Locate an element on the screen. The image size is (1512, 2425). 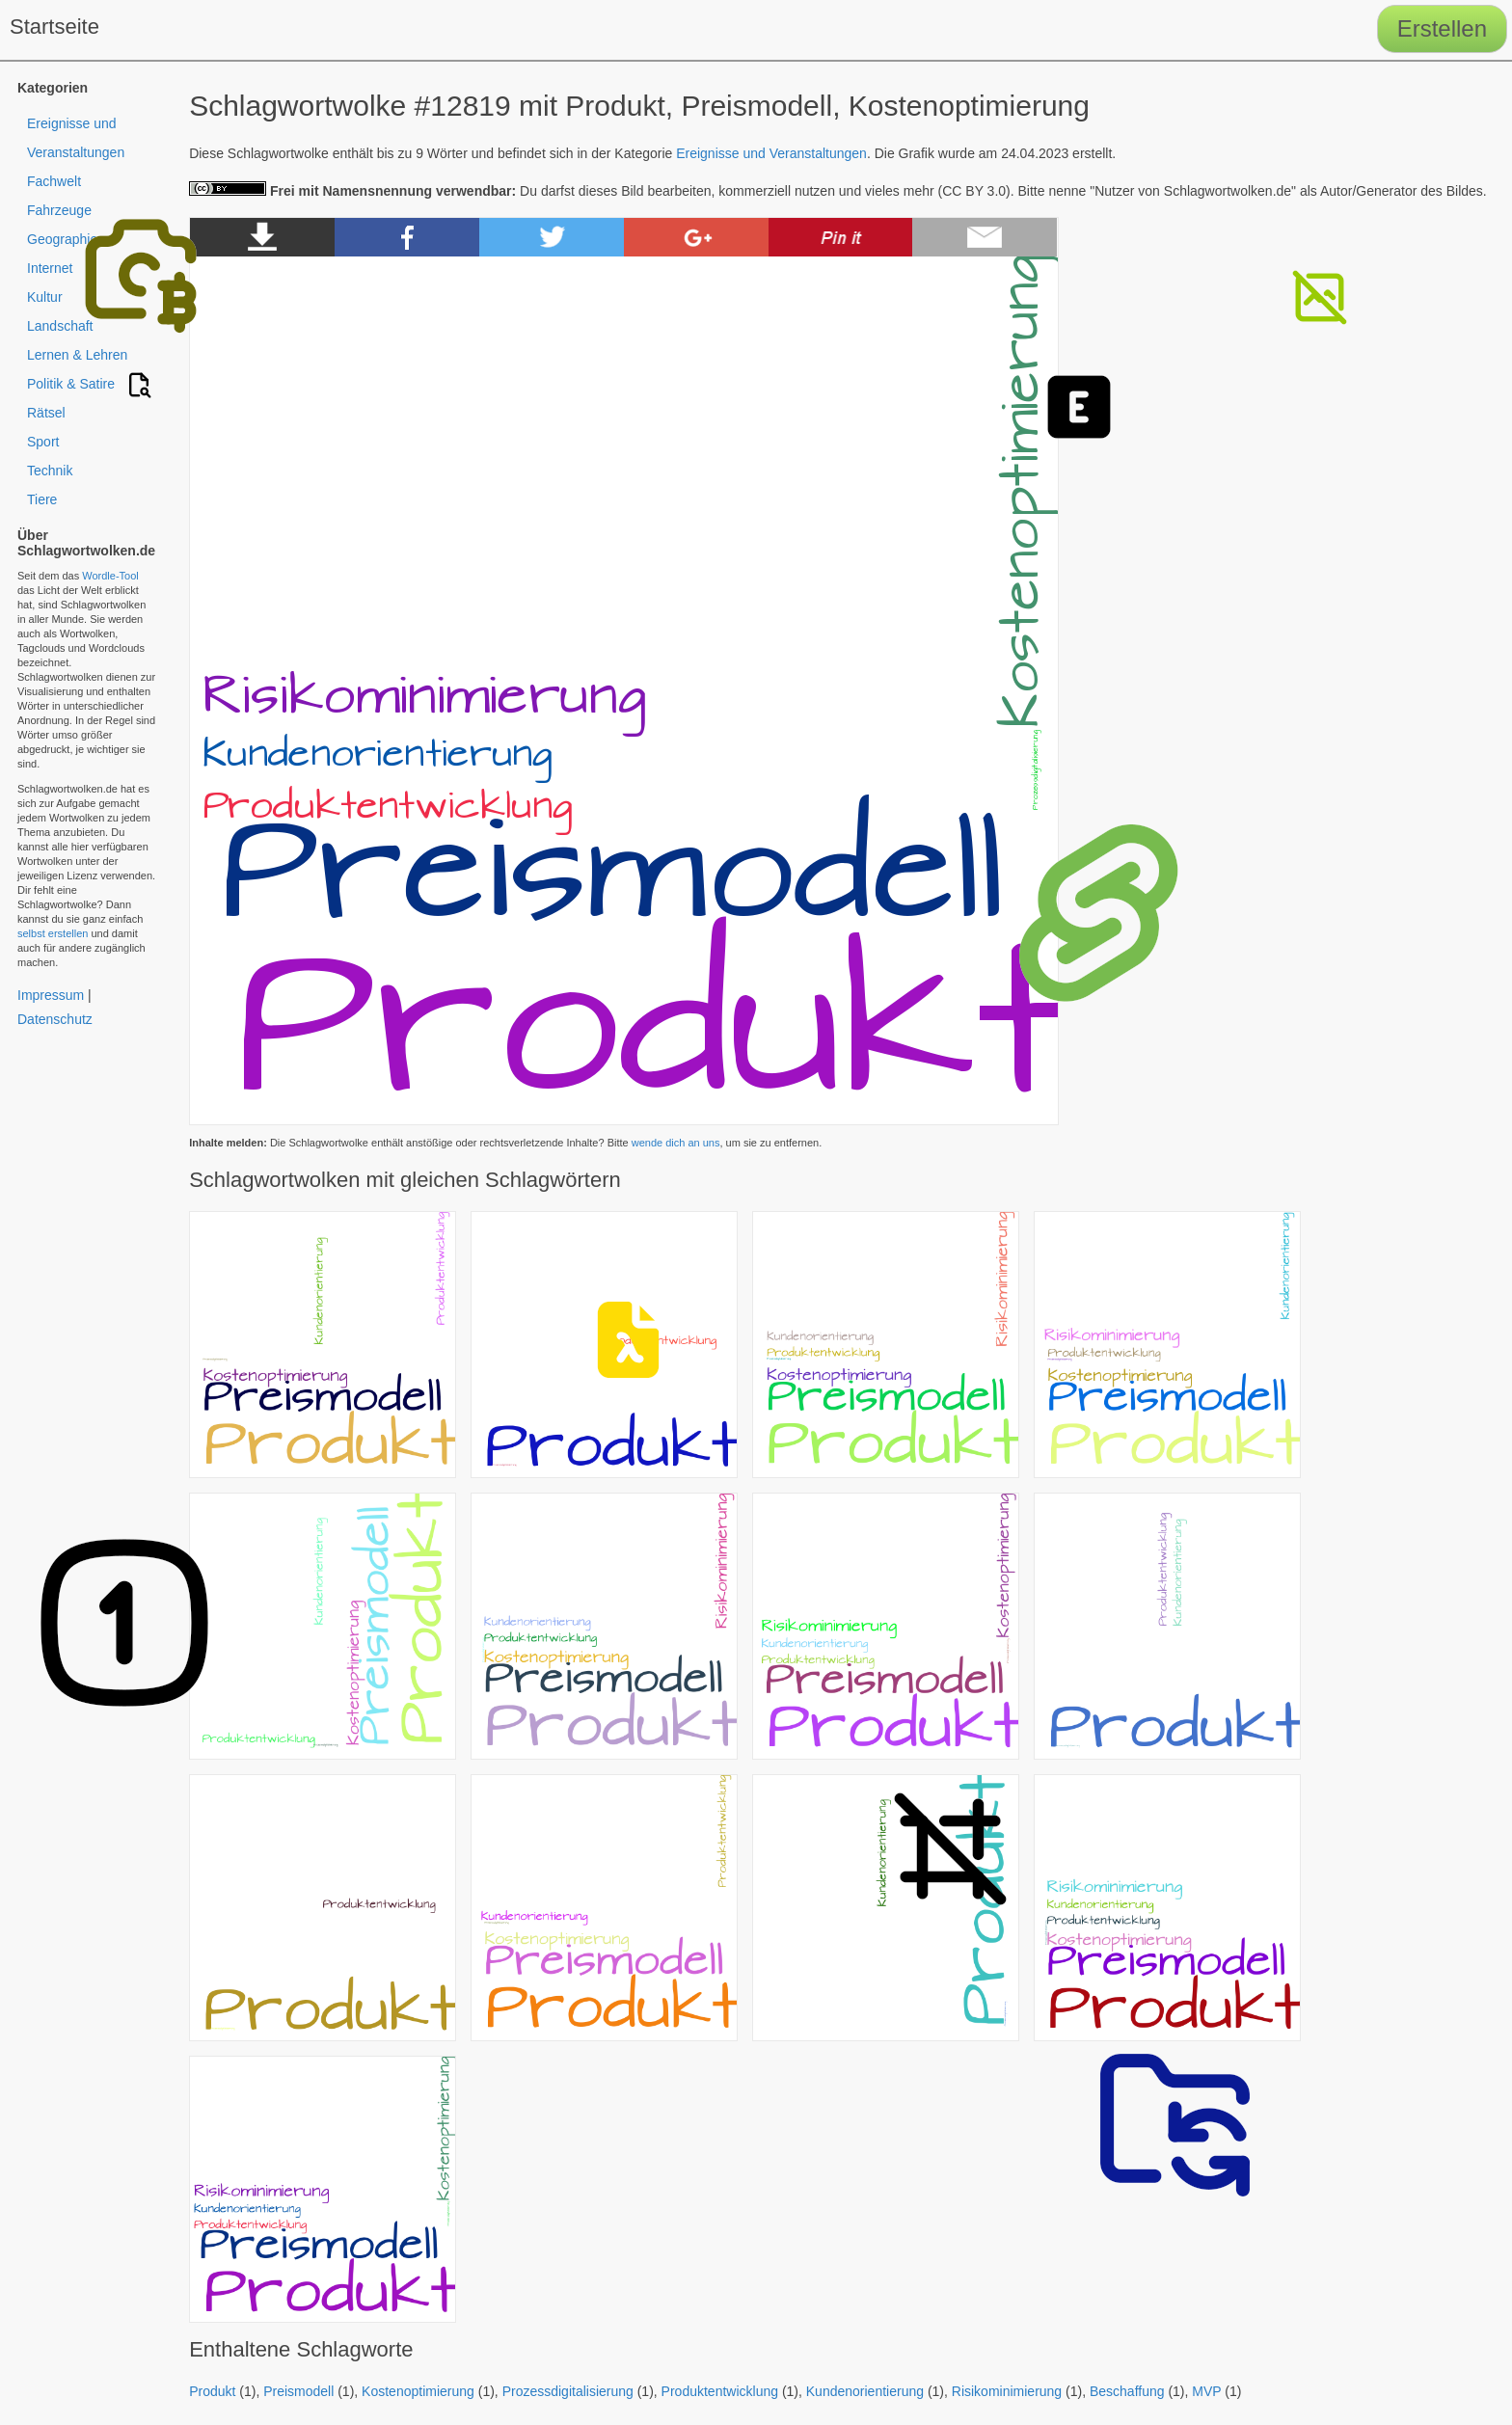
indicates the first item or step in a sequence is located at coordinates (124, 1623).